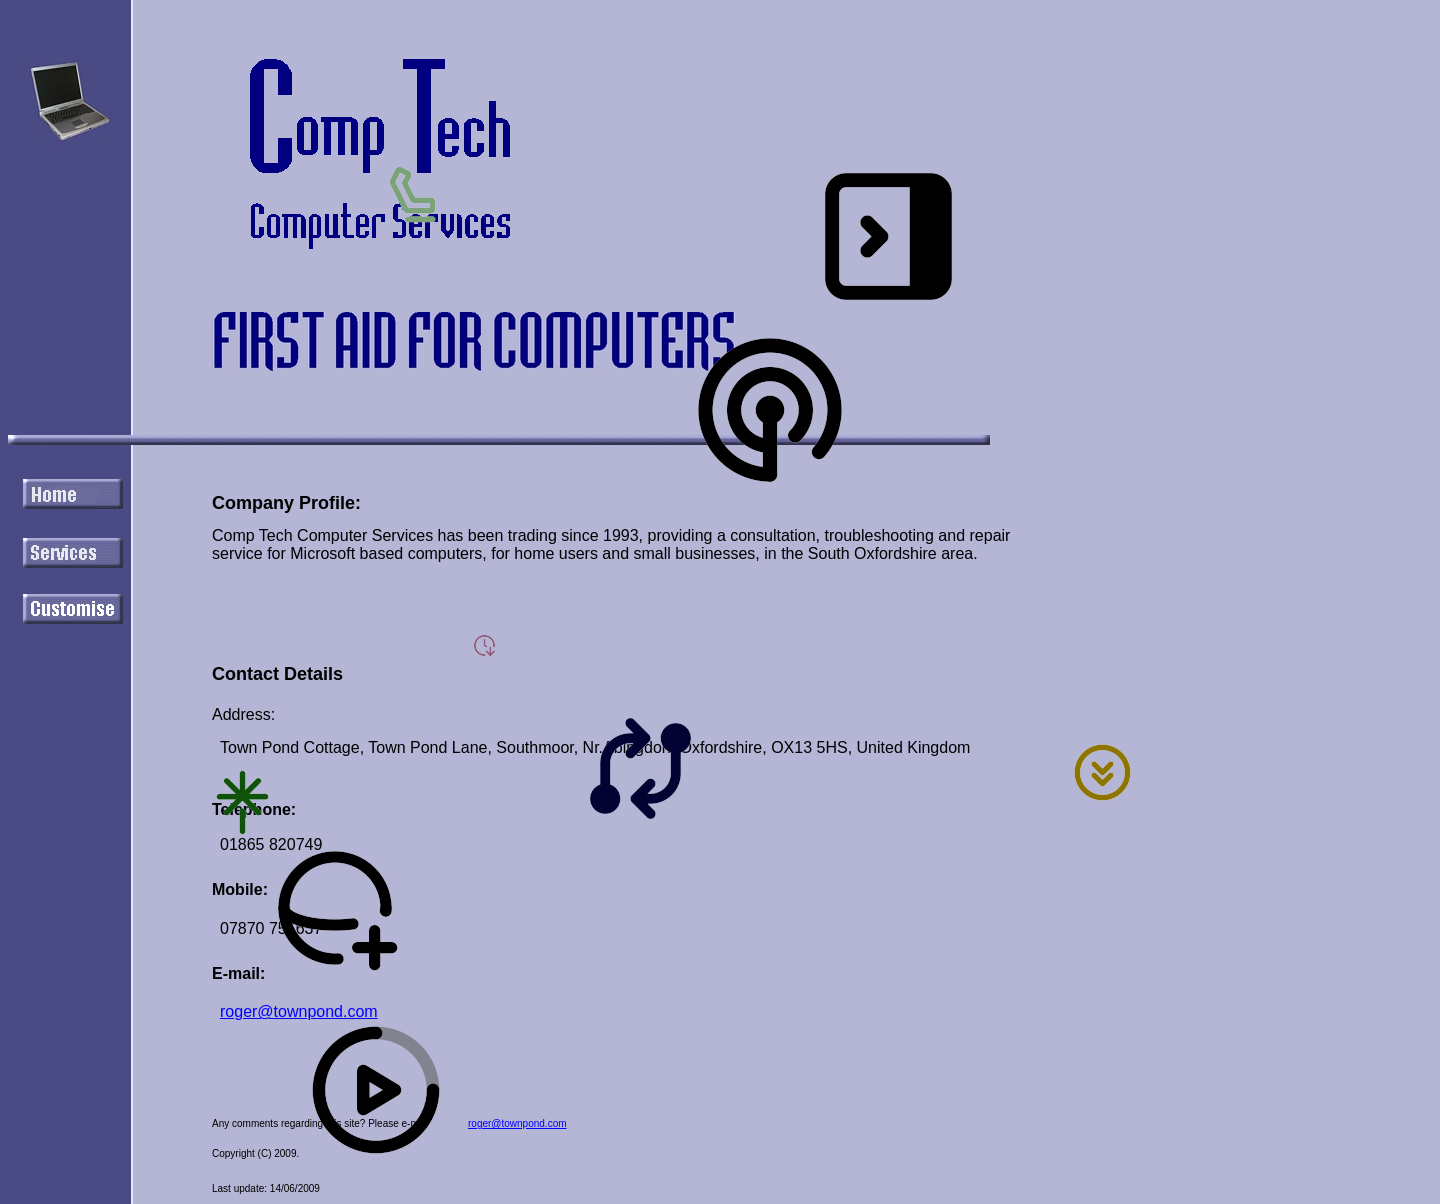 This screenshot has width=1440, height=1204. Describe the element at coordinates (770, 410) in the screenshot. I see `access radar or scanning functionality` at that location.